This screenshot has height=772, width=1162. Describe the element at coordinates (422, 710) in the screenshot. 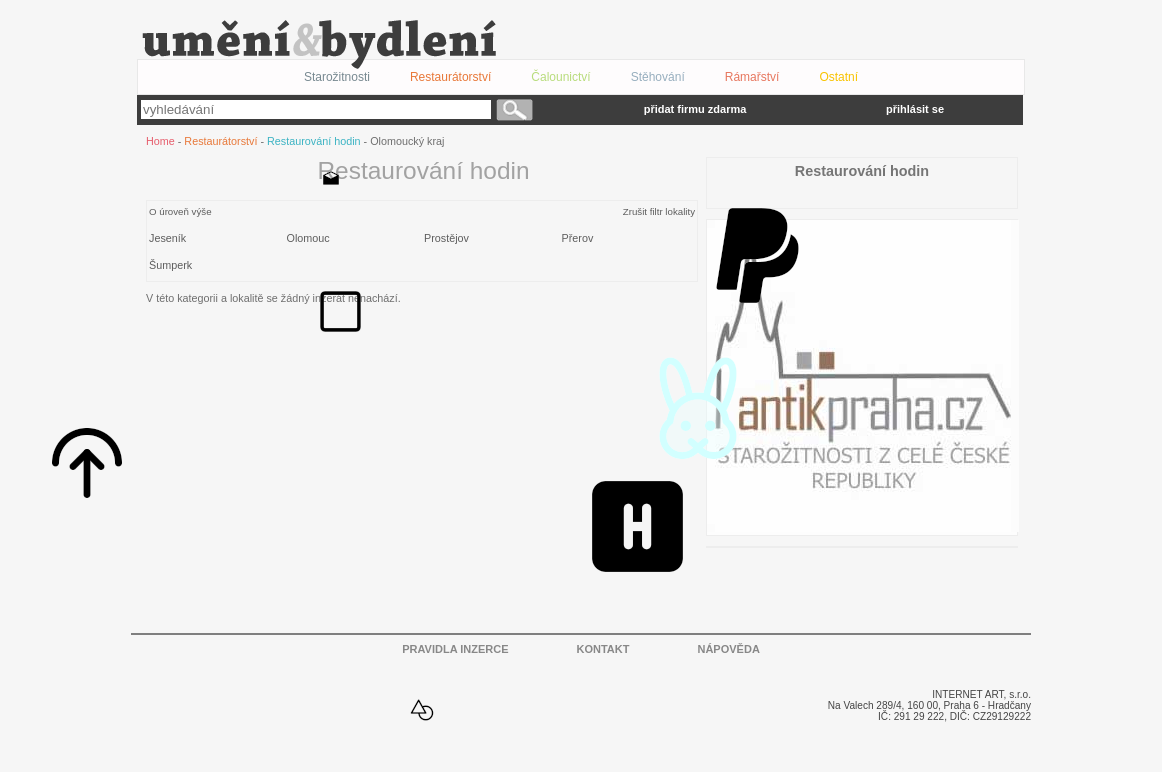

I see `access shape tools or drawing options` at that location.